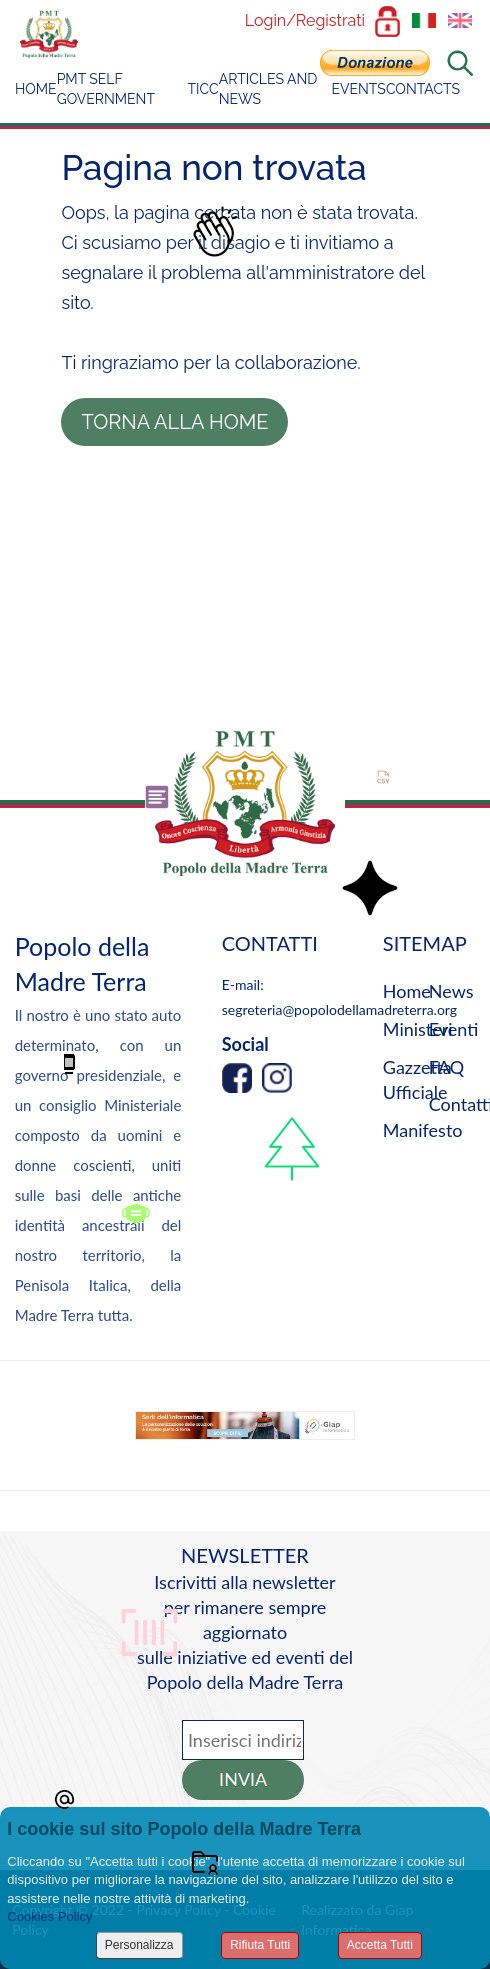 This screenshot has width=490, height=1969. I want to click on dock your device to an external station, so click(69, 1064).